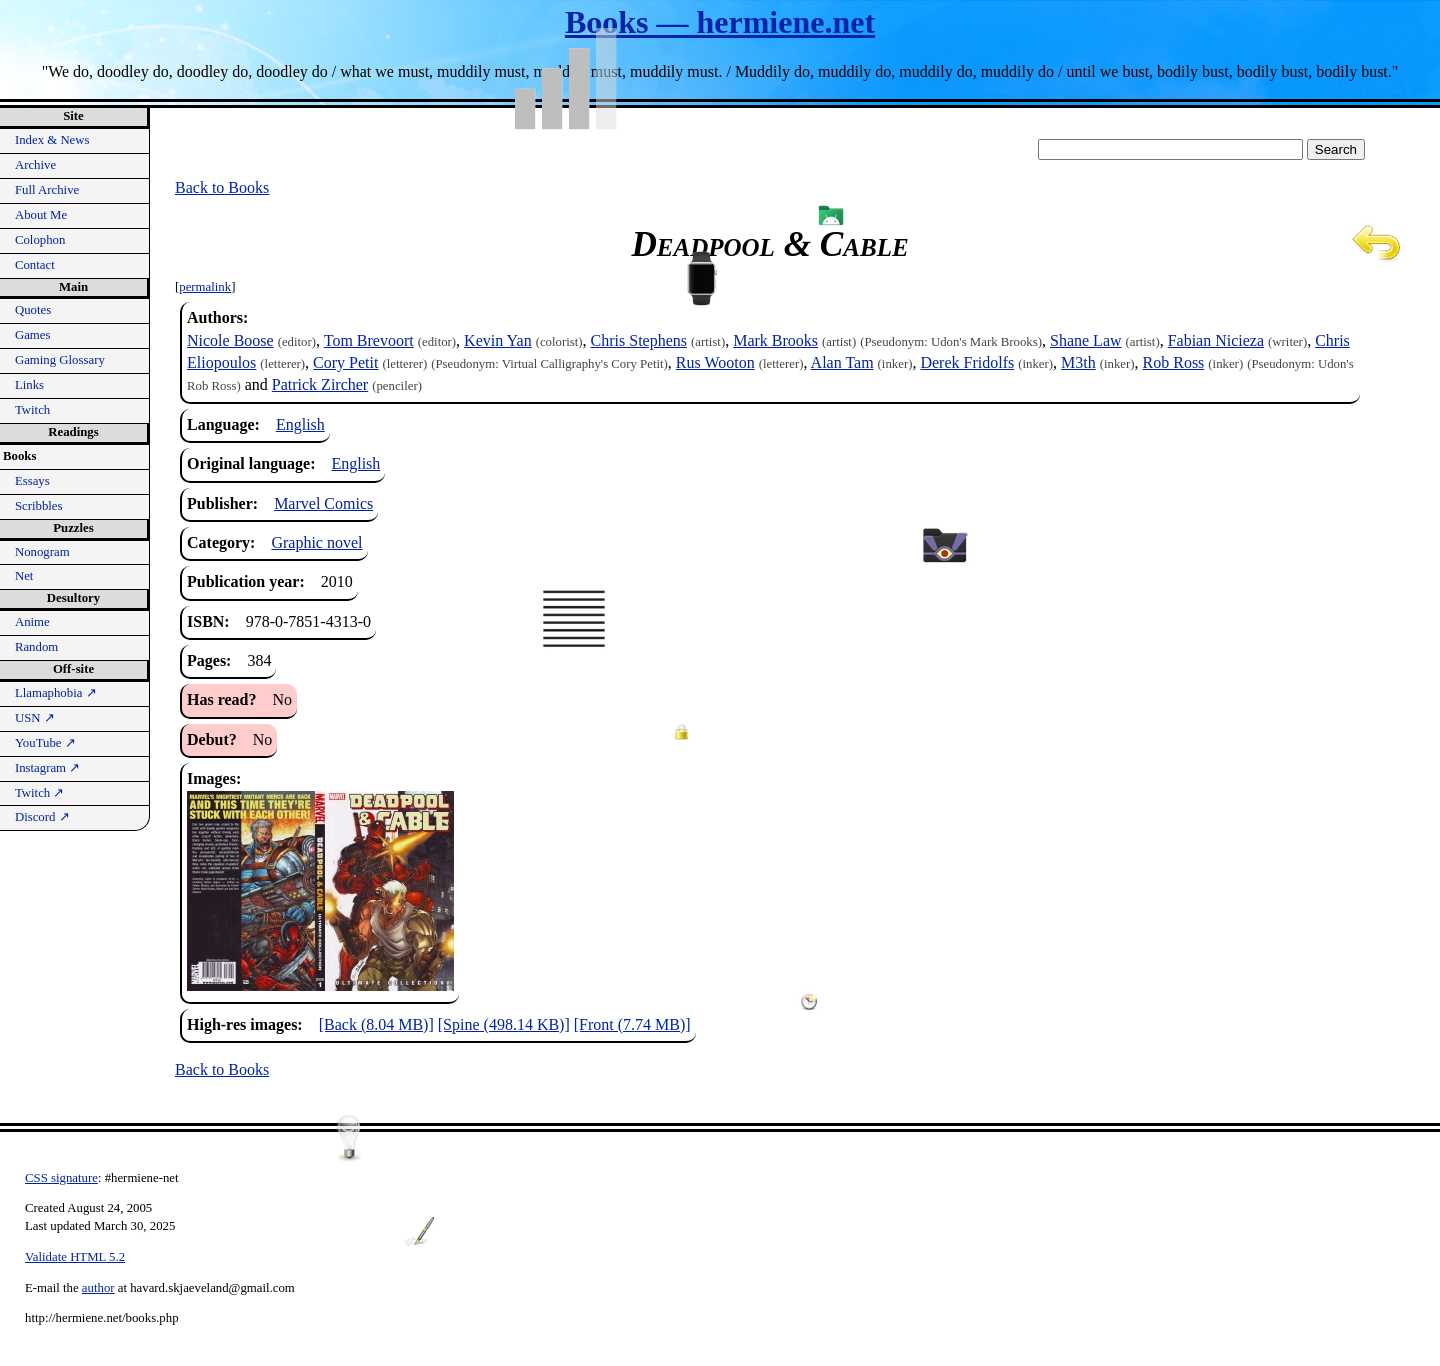  Describe the element at coordinates (1376, 241) in the screenshot. I see `undo the last action` at that location.